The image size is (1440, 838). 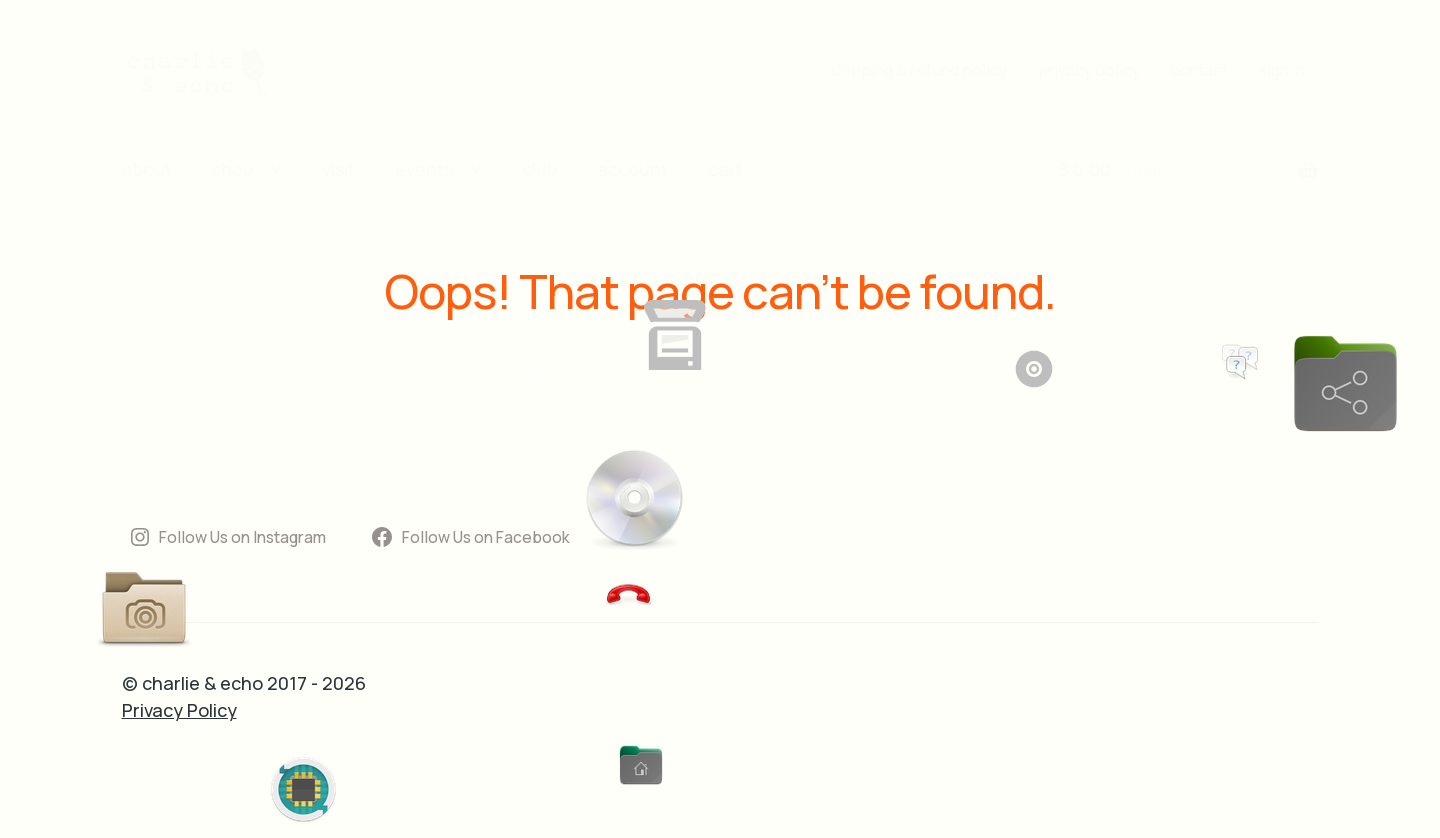 I want to click on end the current call, so click(x=628, y=587).